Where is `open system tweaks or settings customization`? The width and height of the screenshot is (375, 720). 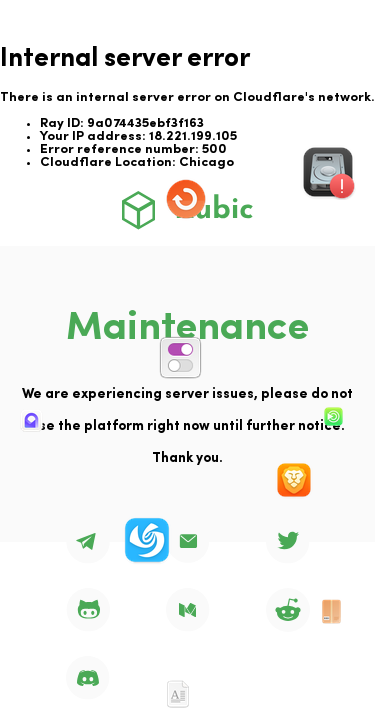
open system tweaks or settings customization is located at coordinates (180, 357).